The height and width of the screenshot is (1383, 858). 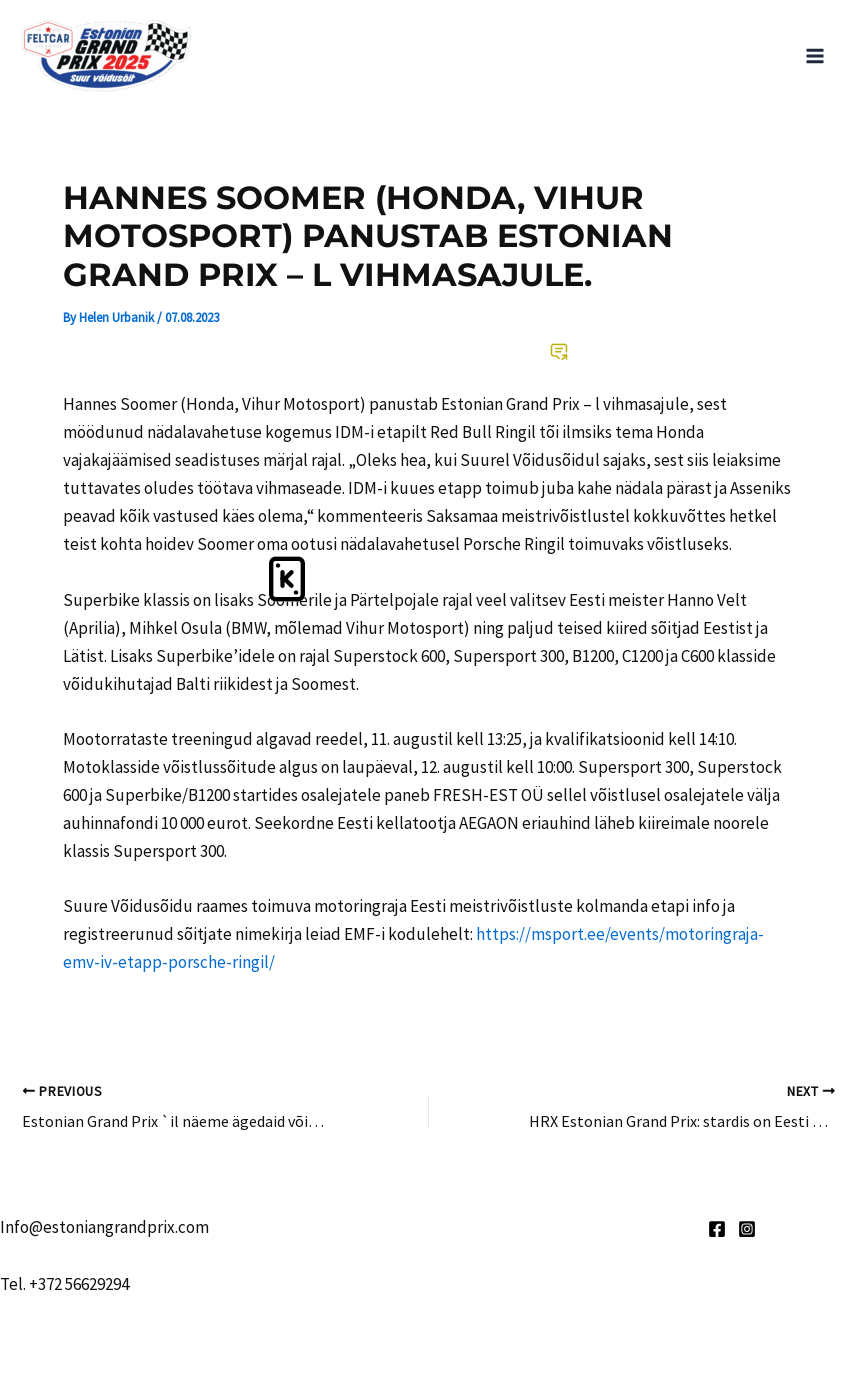 What do you see at coordinates (559, 351) in the screenshot?
I see `share a message or conversation` at bounding box center [559, 351].